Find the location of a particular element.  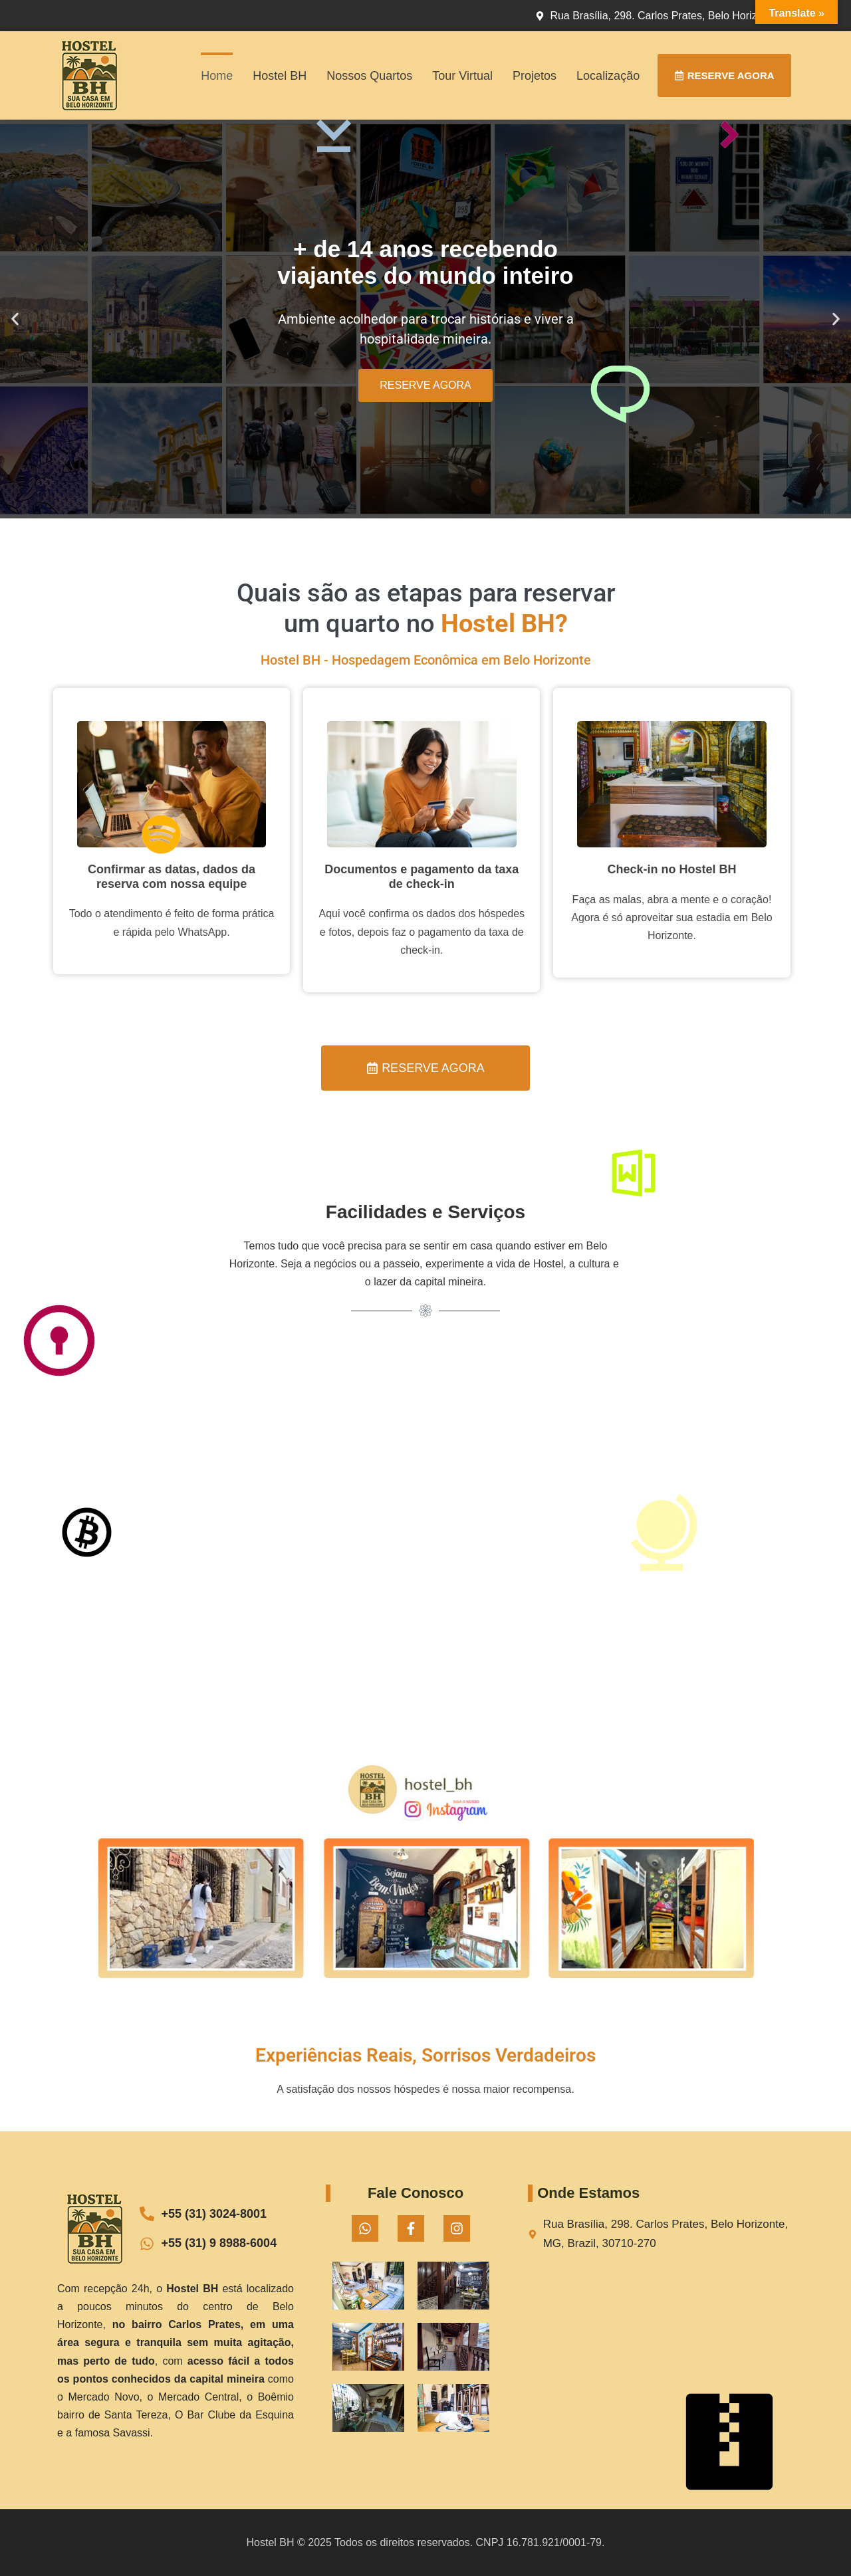

open spotify is located at coordinates (161, 834).